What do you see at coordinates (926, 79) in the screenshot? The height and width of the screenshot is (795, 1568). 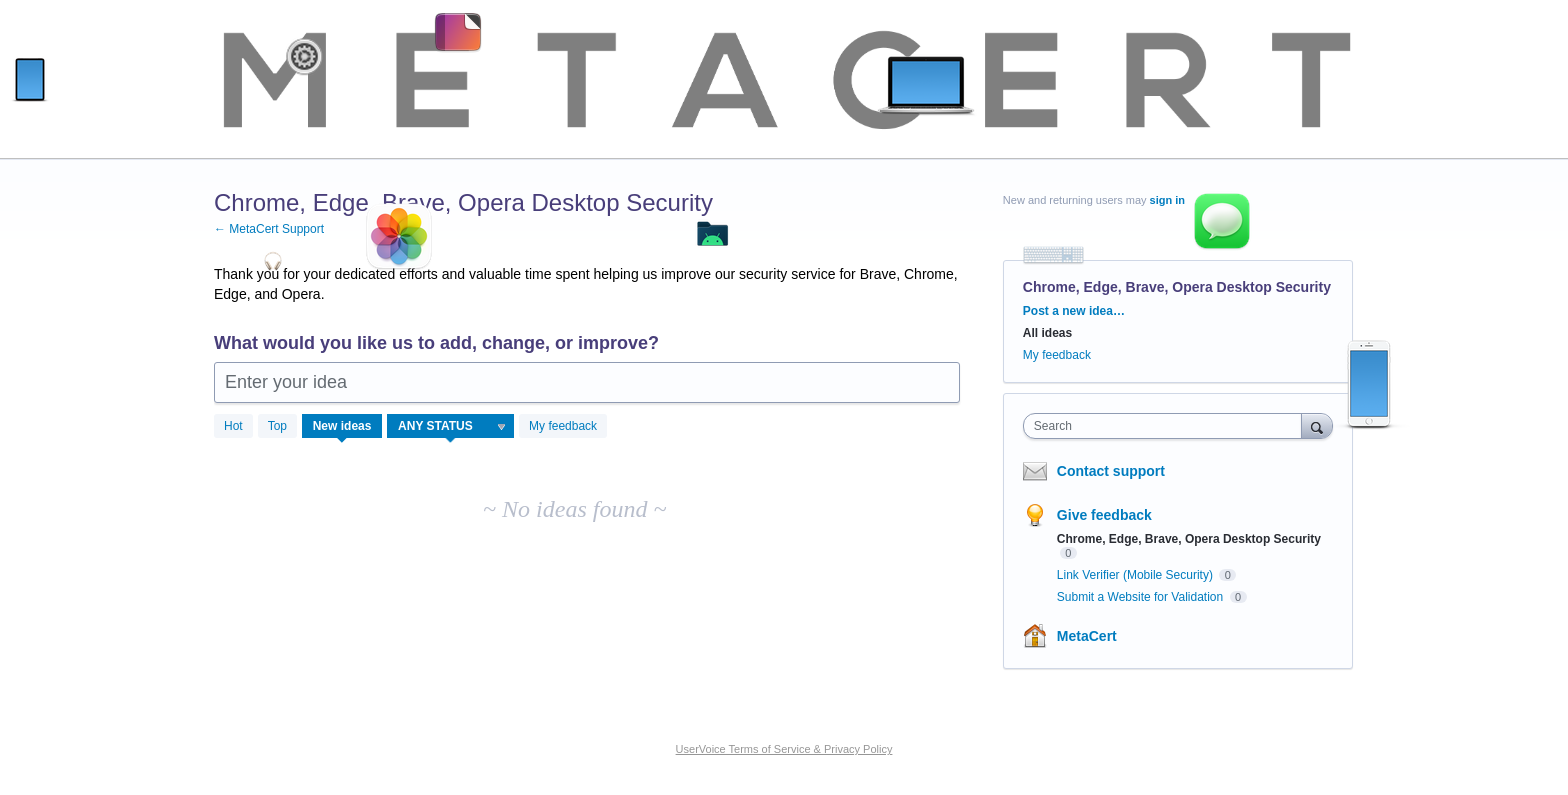 I see `represents this macbook pro device in system settings` at bounding box center [926, 79].